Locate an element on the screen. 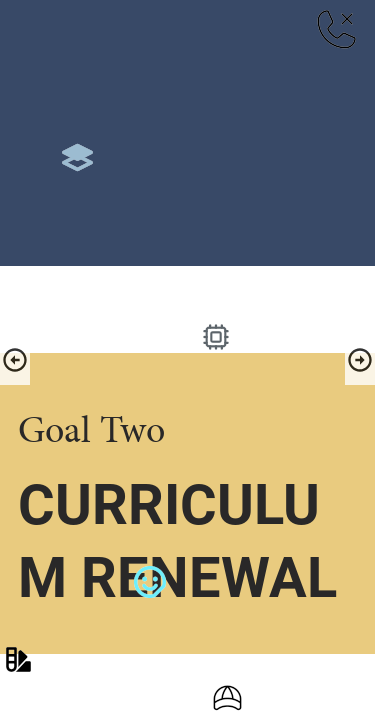  browse hats or headwear category is located at coordinates (227, 699).